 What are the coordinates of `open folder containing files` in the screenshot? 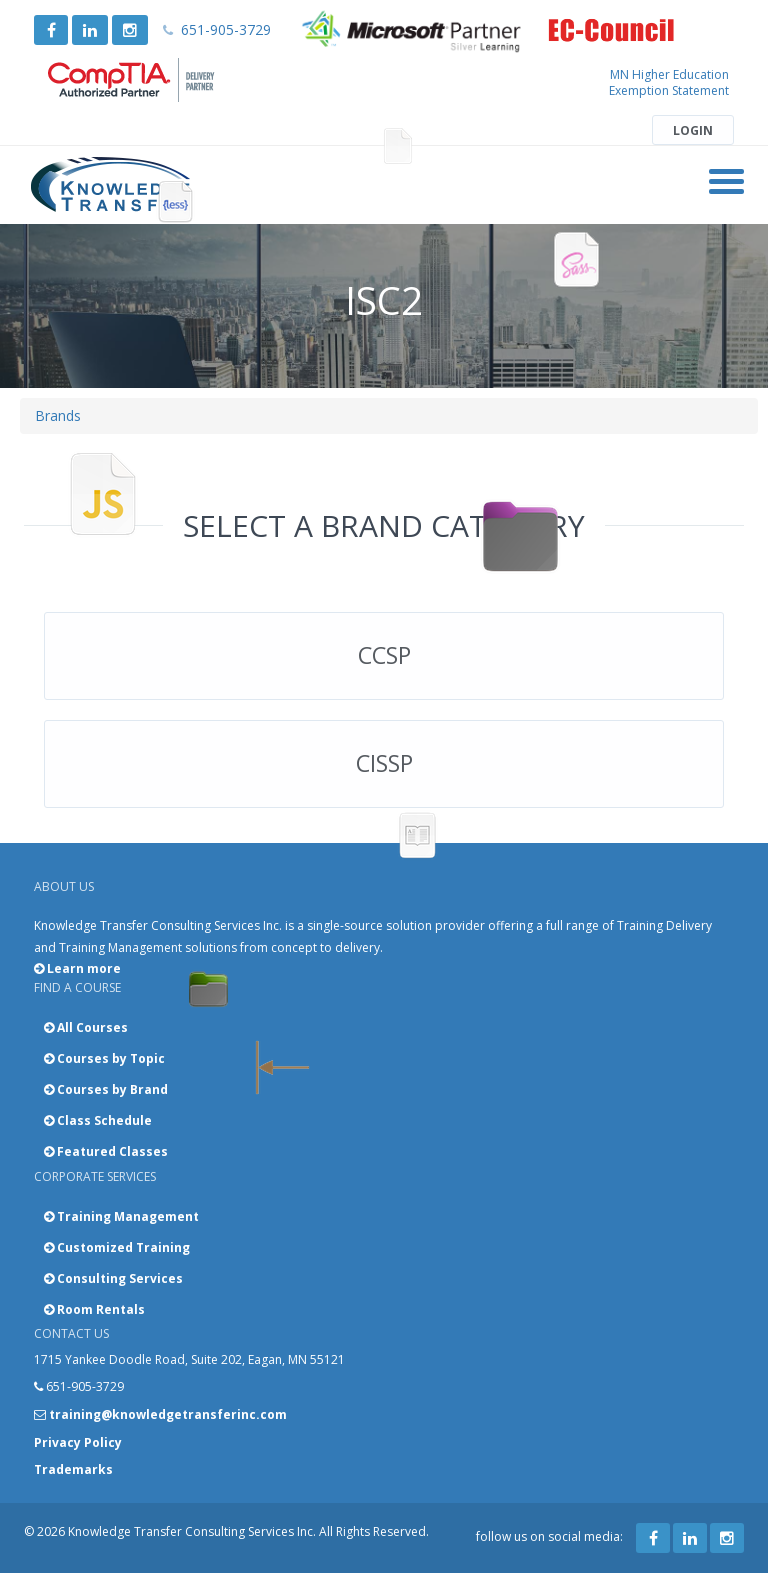 It's located at (208, 988).